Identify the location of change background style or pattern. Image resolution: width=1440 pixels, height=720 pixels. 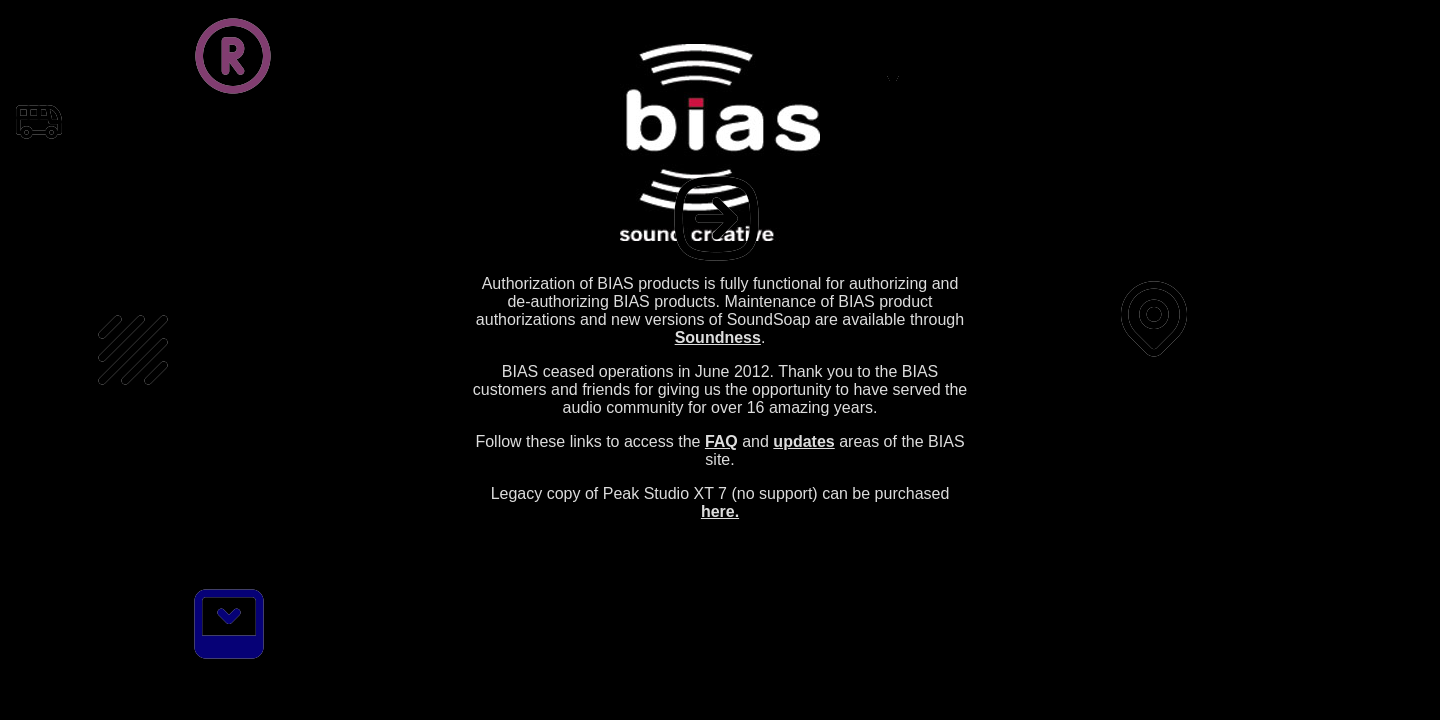
(133, 350).